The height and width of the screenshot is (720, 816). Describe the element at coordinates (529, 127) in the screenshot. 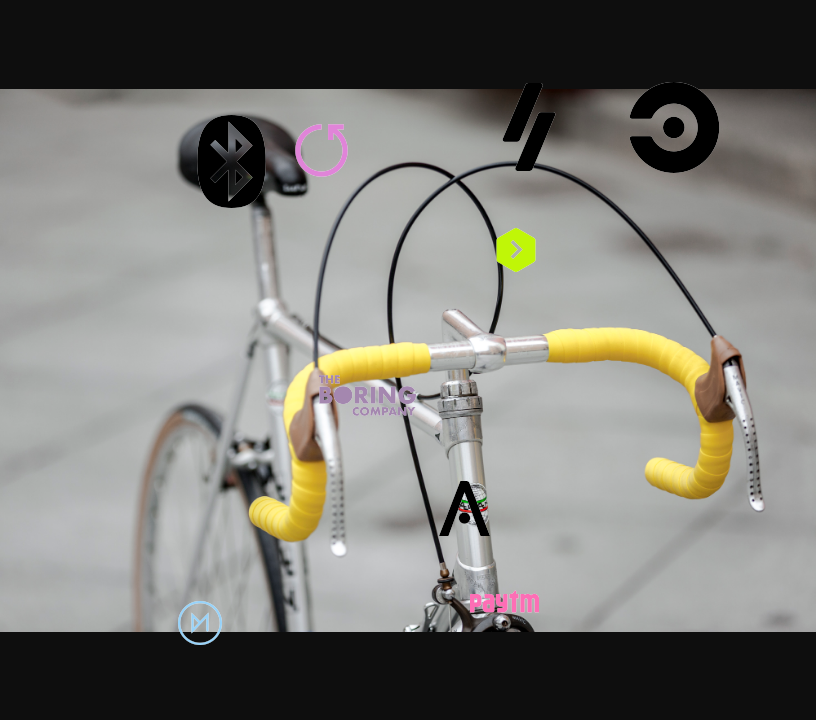

I see `open Winamp media player` at that location.